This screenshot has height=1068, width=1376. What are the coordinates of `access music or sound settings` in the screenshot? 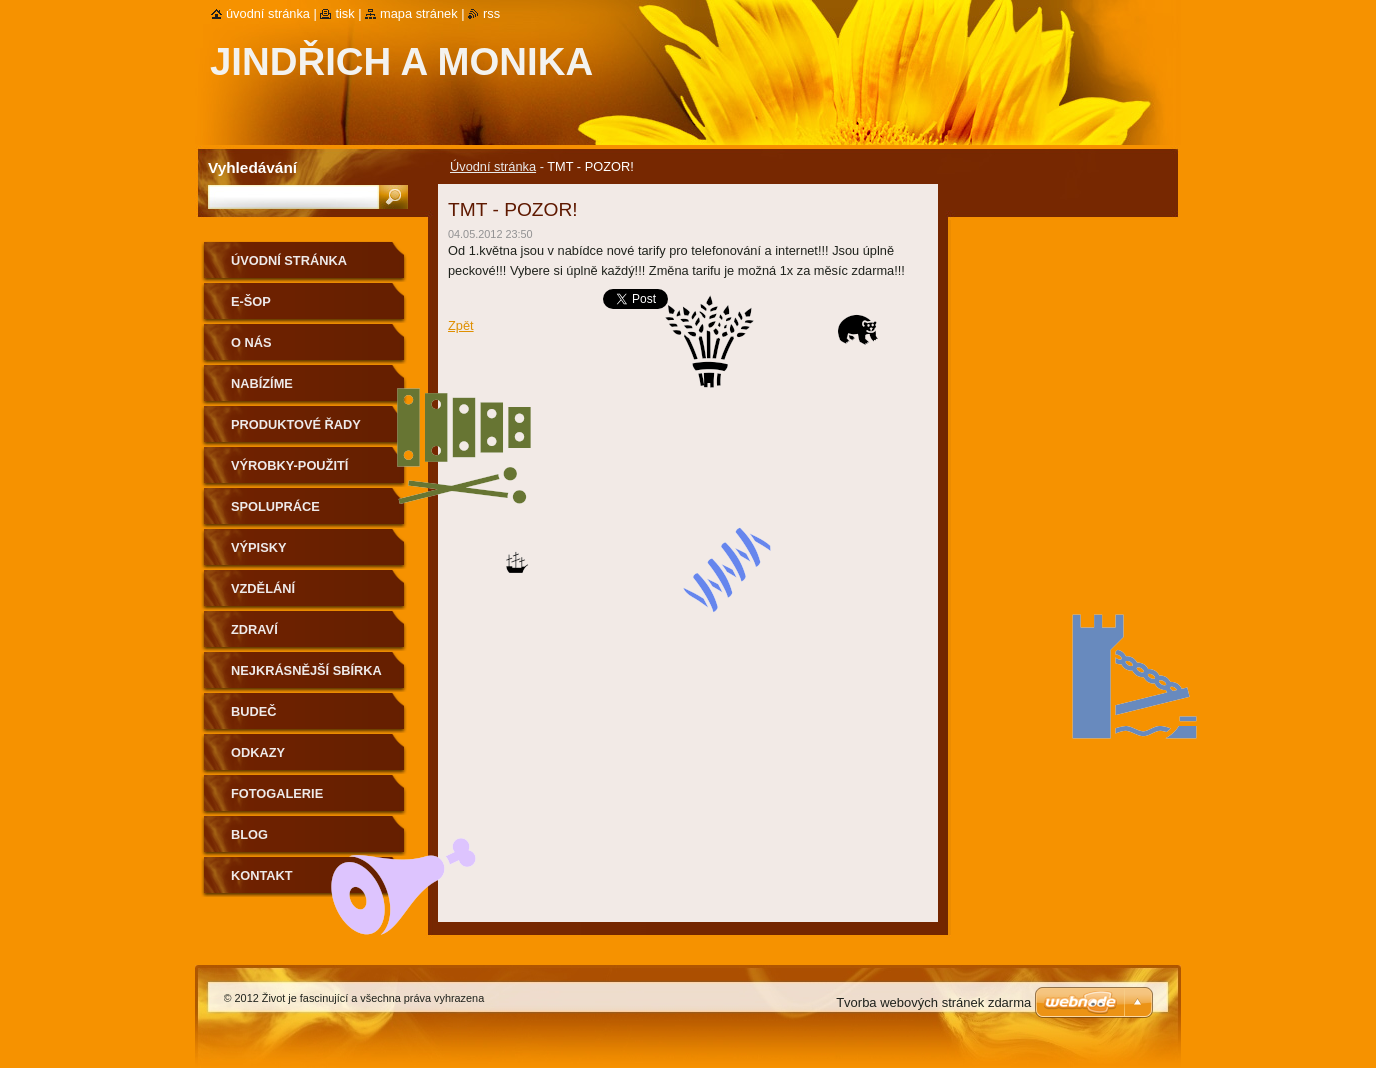 It's located at (464, 446).